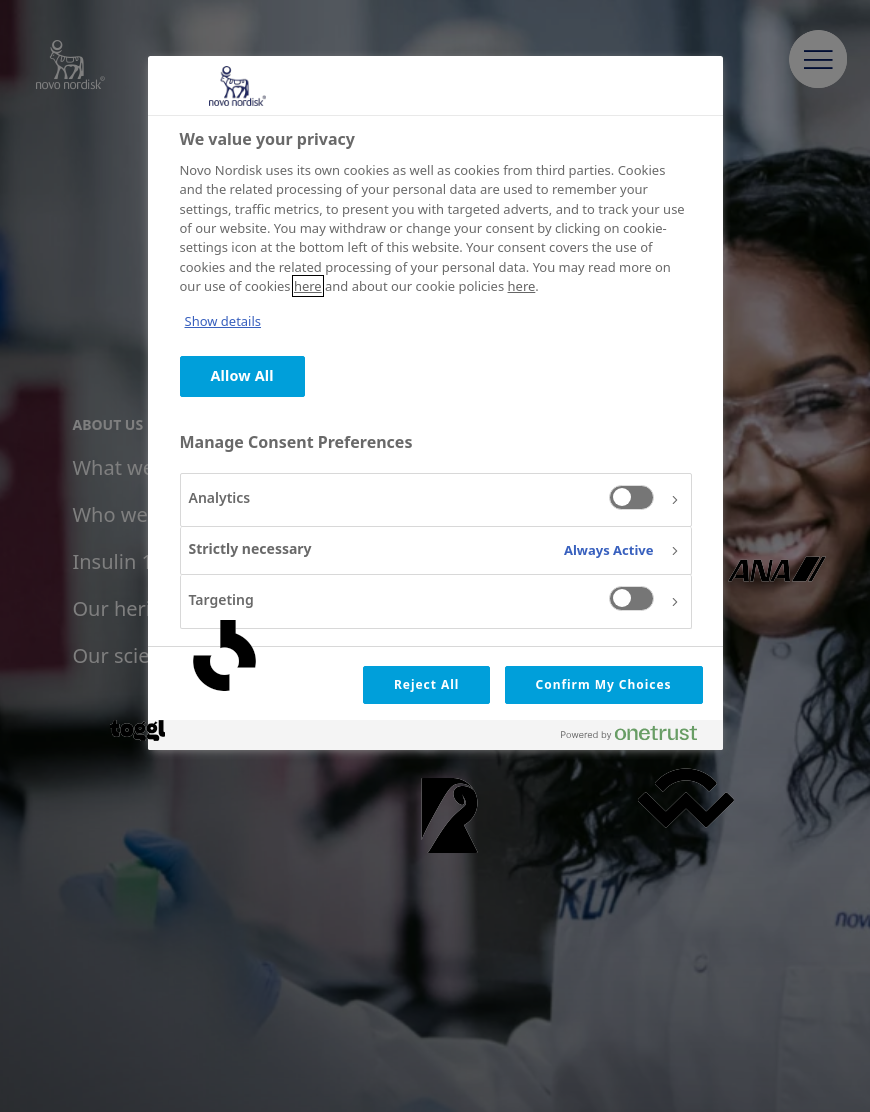  I want to click on Rollup.js logo, so click(449, 815).